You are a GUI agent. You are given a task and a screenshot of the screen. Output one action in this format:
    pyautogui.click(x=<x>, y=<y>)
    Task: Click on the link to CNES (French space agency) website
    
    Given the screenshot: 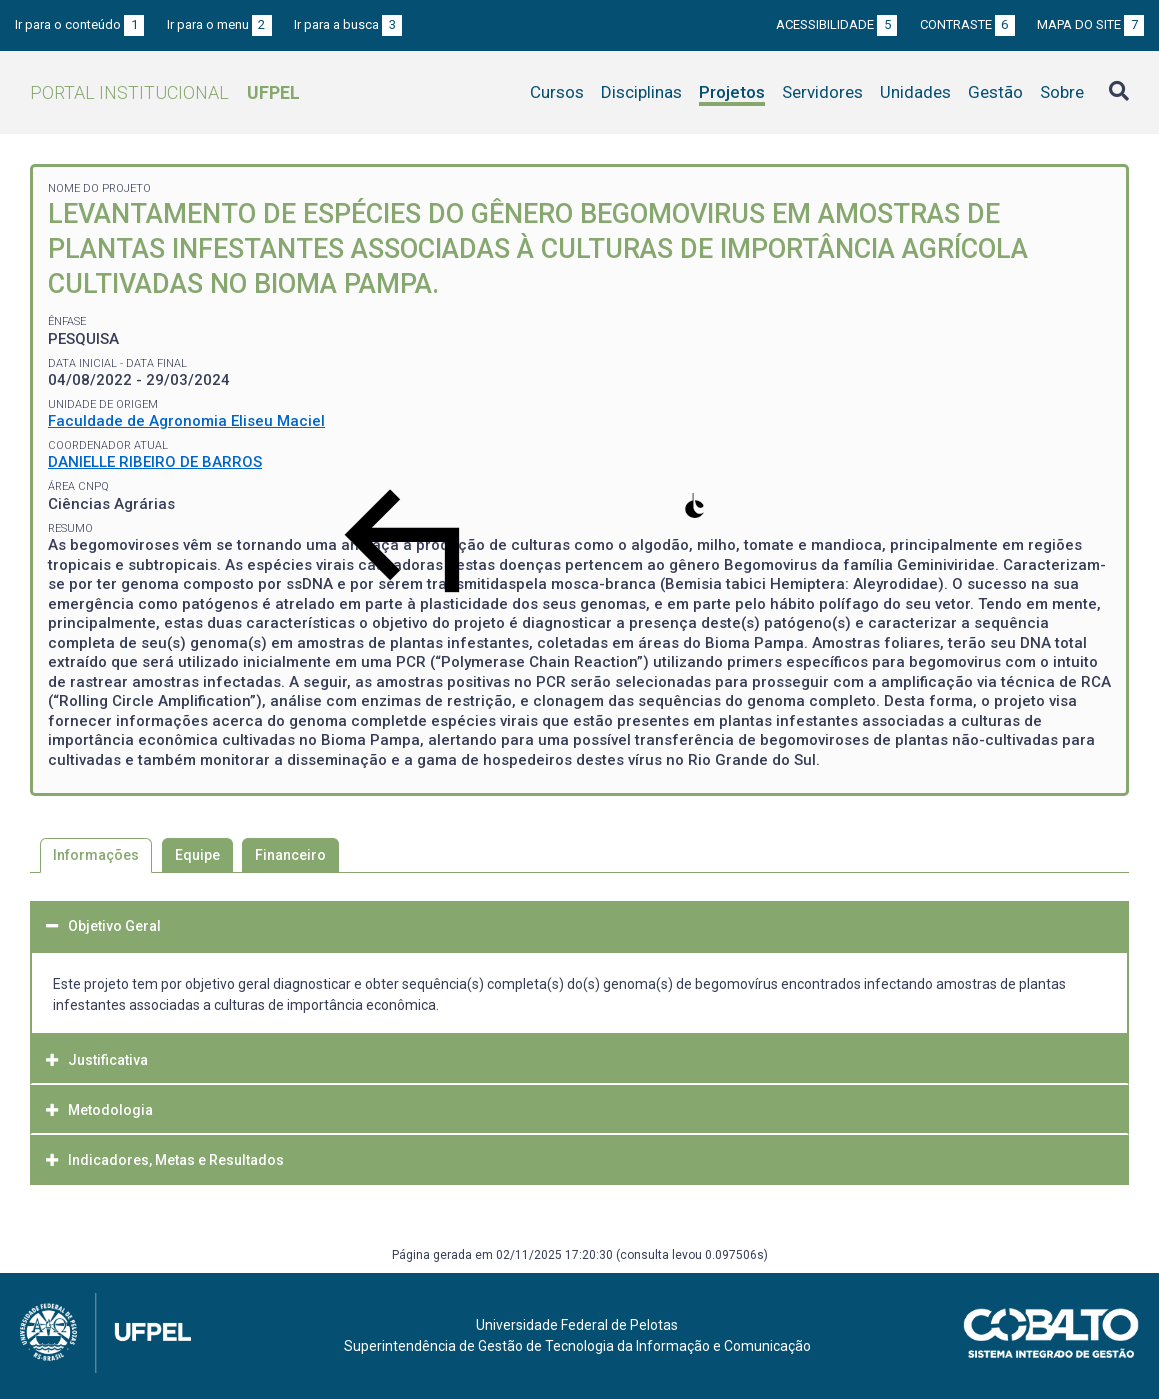 What is the action you would take?
    pyautogui.click(x=694, y=505)
    